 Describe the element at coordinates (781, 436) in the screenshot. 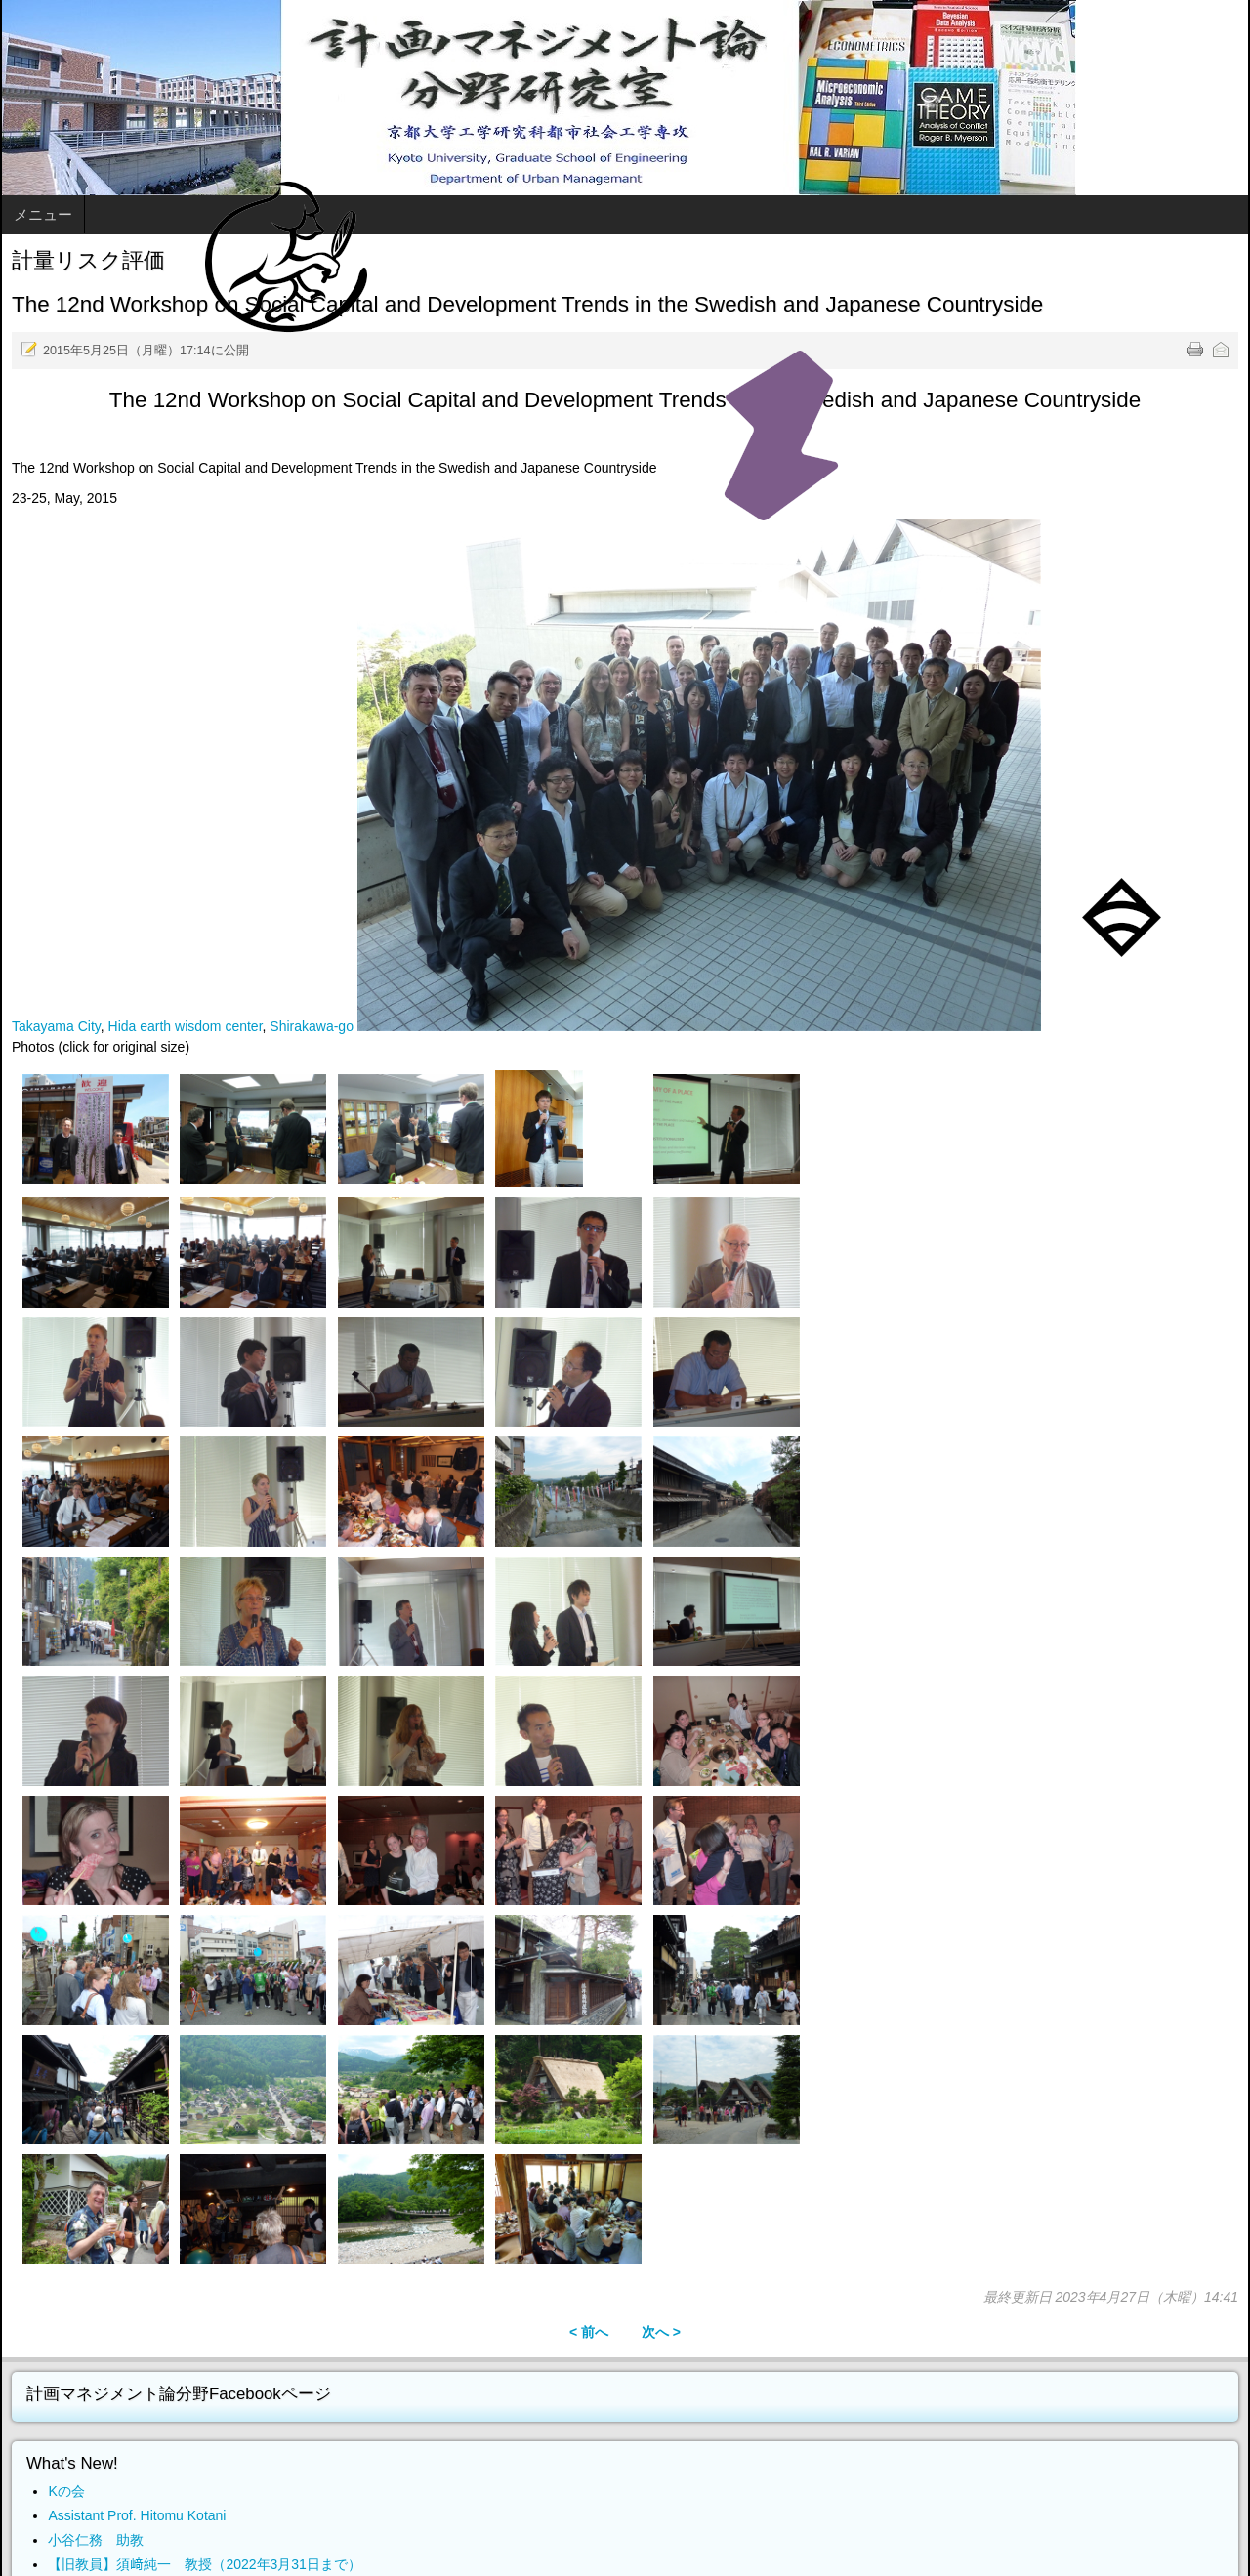

I see `open the Zilch app` at that location.